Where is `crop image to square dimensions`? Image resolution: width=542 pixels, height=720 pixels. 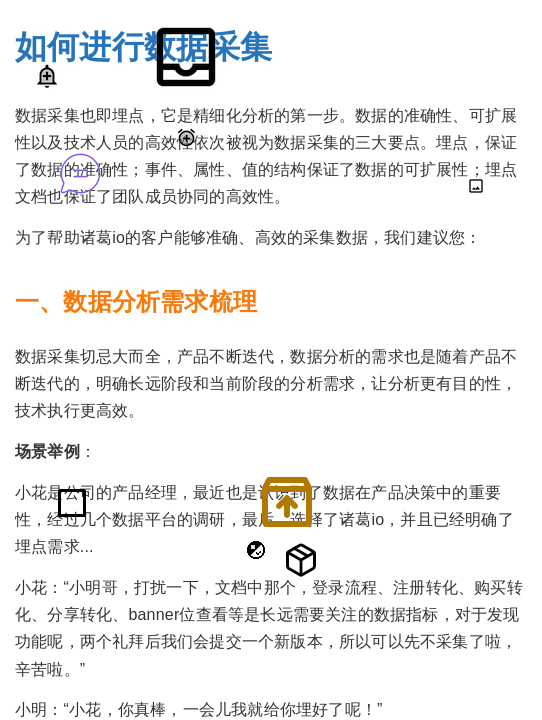 crop image to square dimensions is located at coordinates (72, 503).